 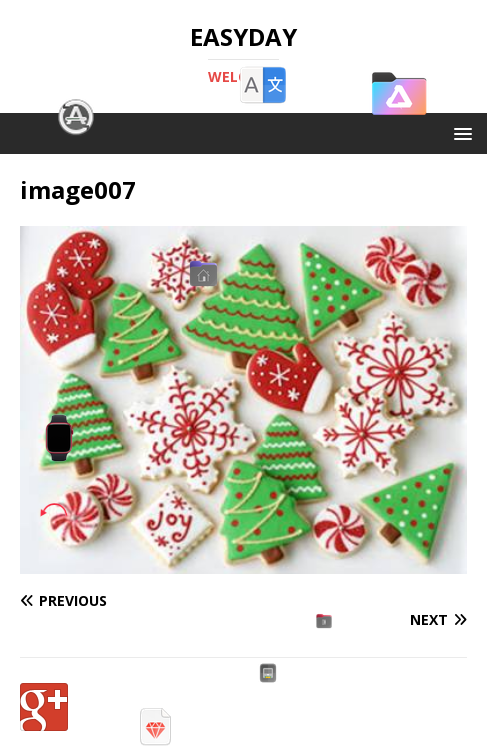 I want to click on a ruby programming language file, so click(x=155, y=726).